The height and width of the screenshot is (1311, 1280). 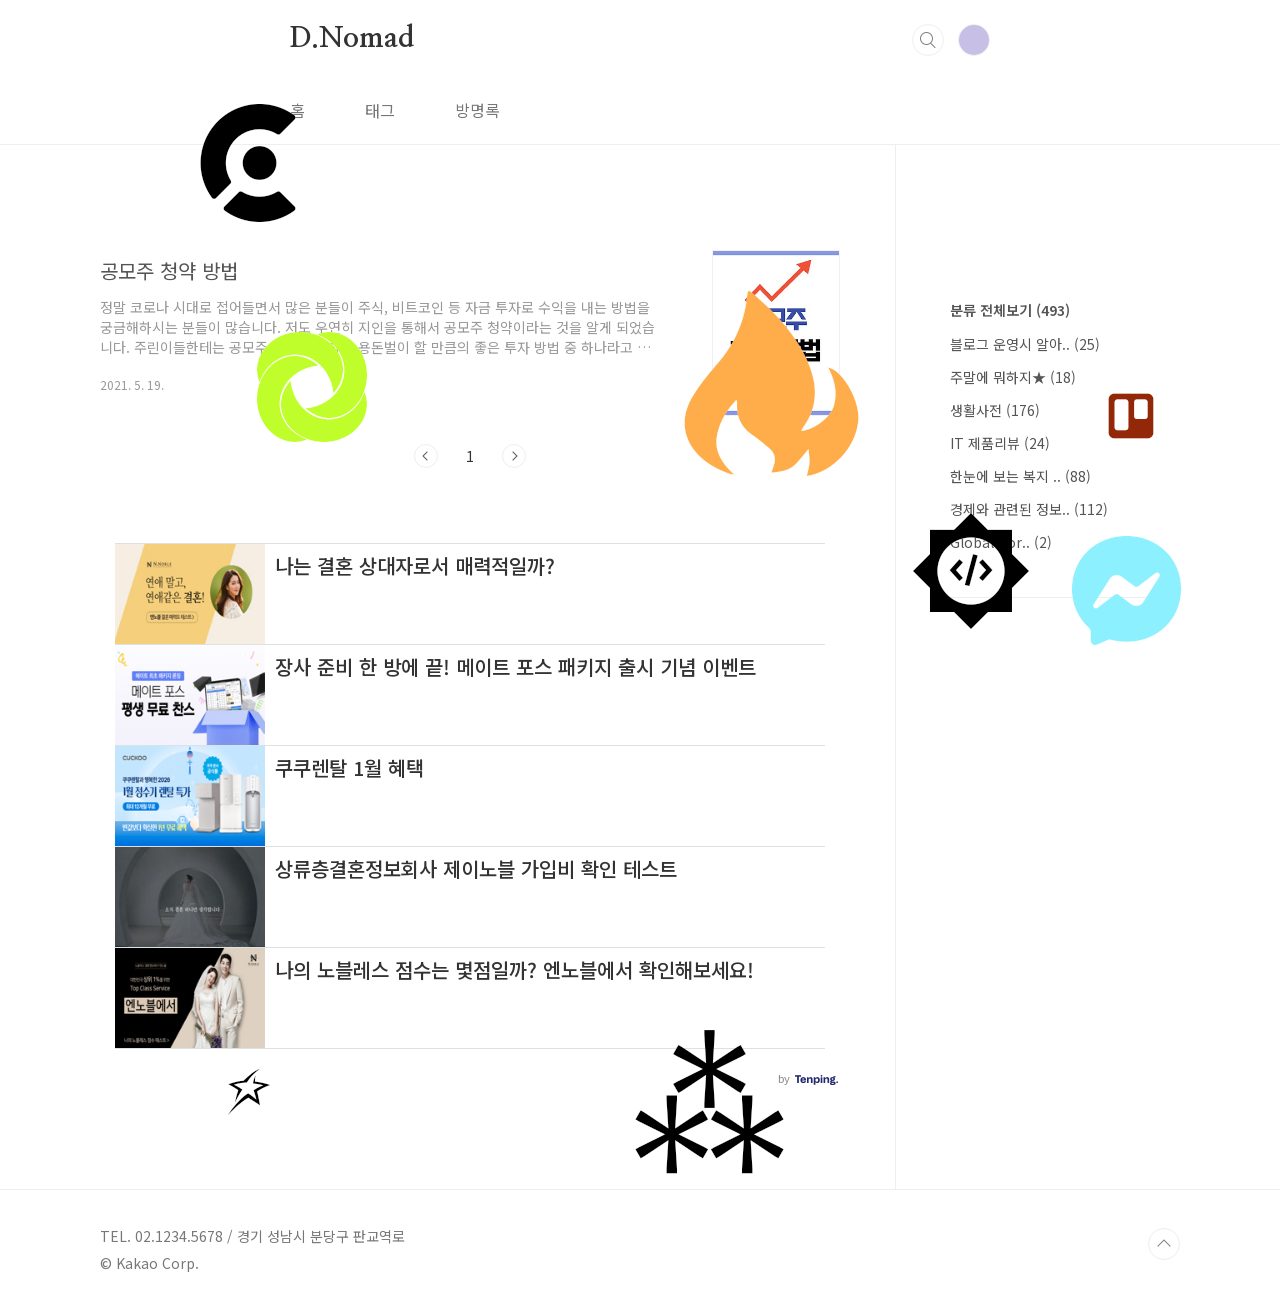 I want to click on open ShareX screen capture application, so click(x=312, y=387).